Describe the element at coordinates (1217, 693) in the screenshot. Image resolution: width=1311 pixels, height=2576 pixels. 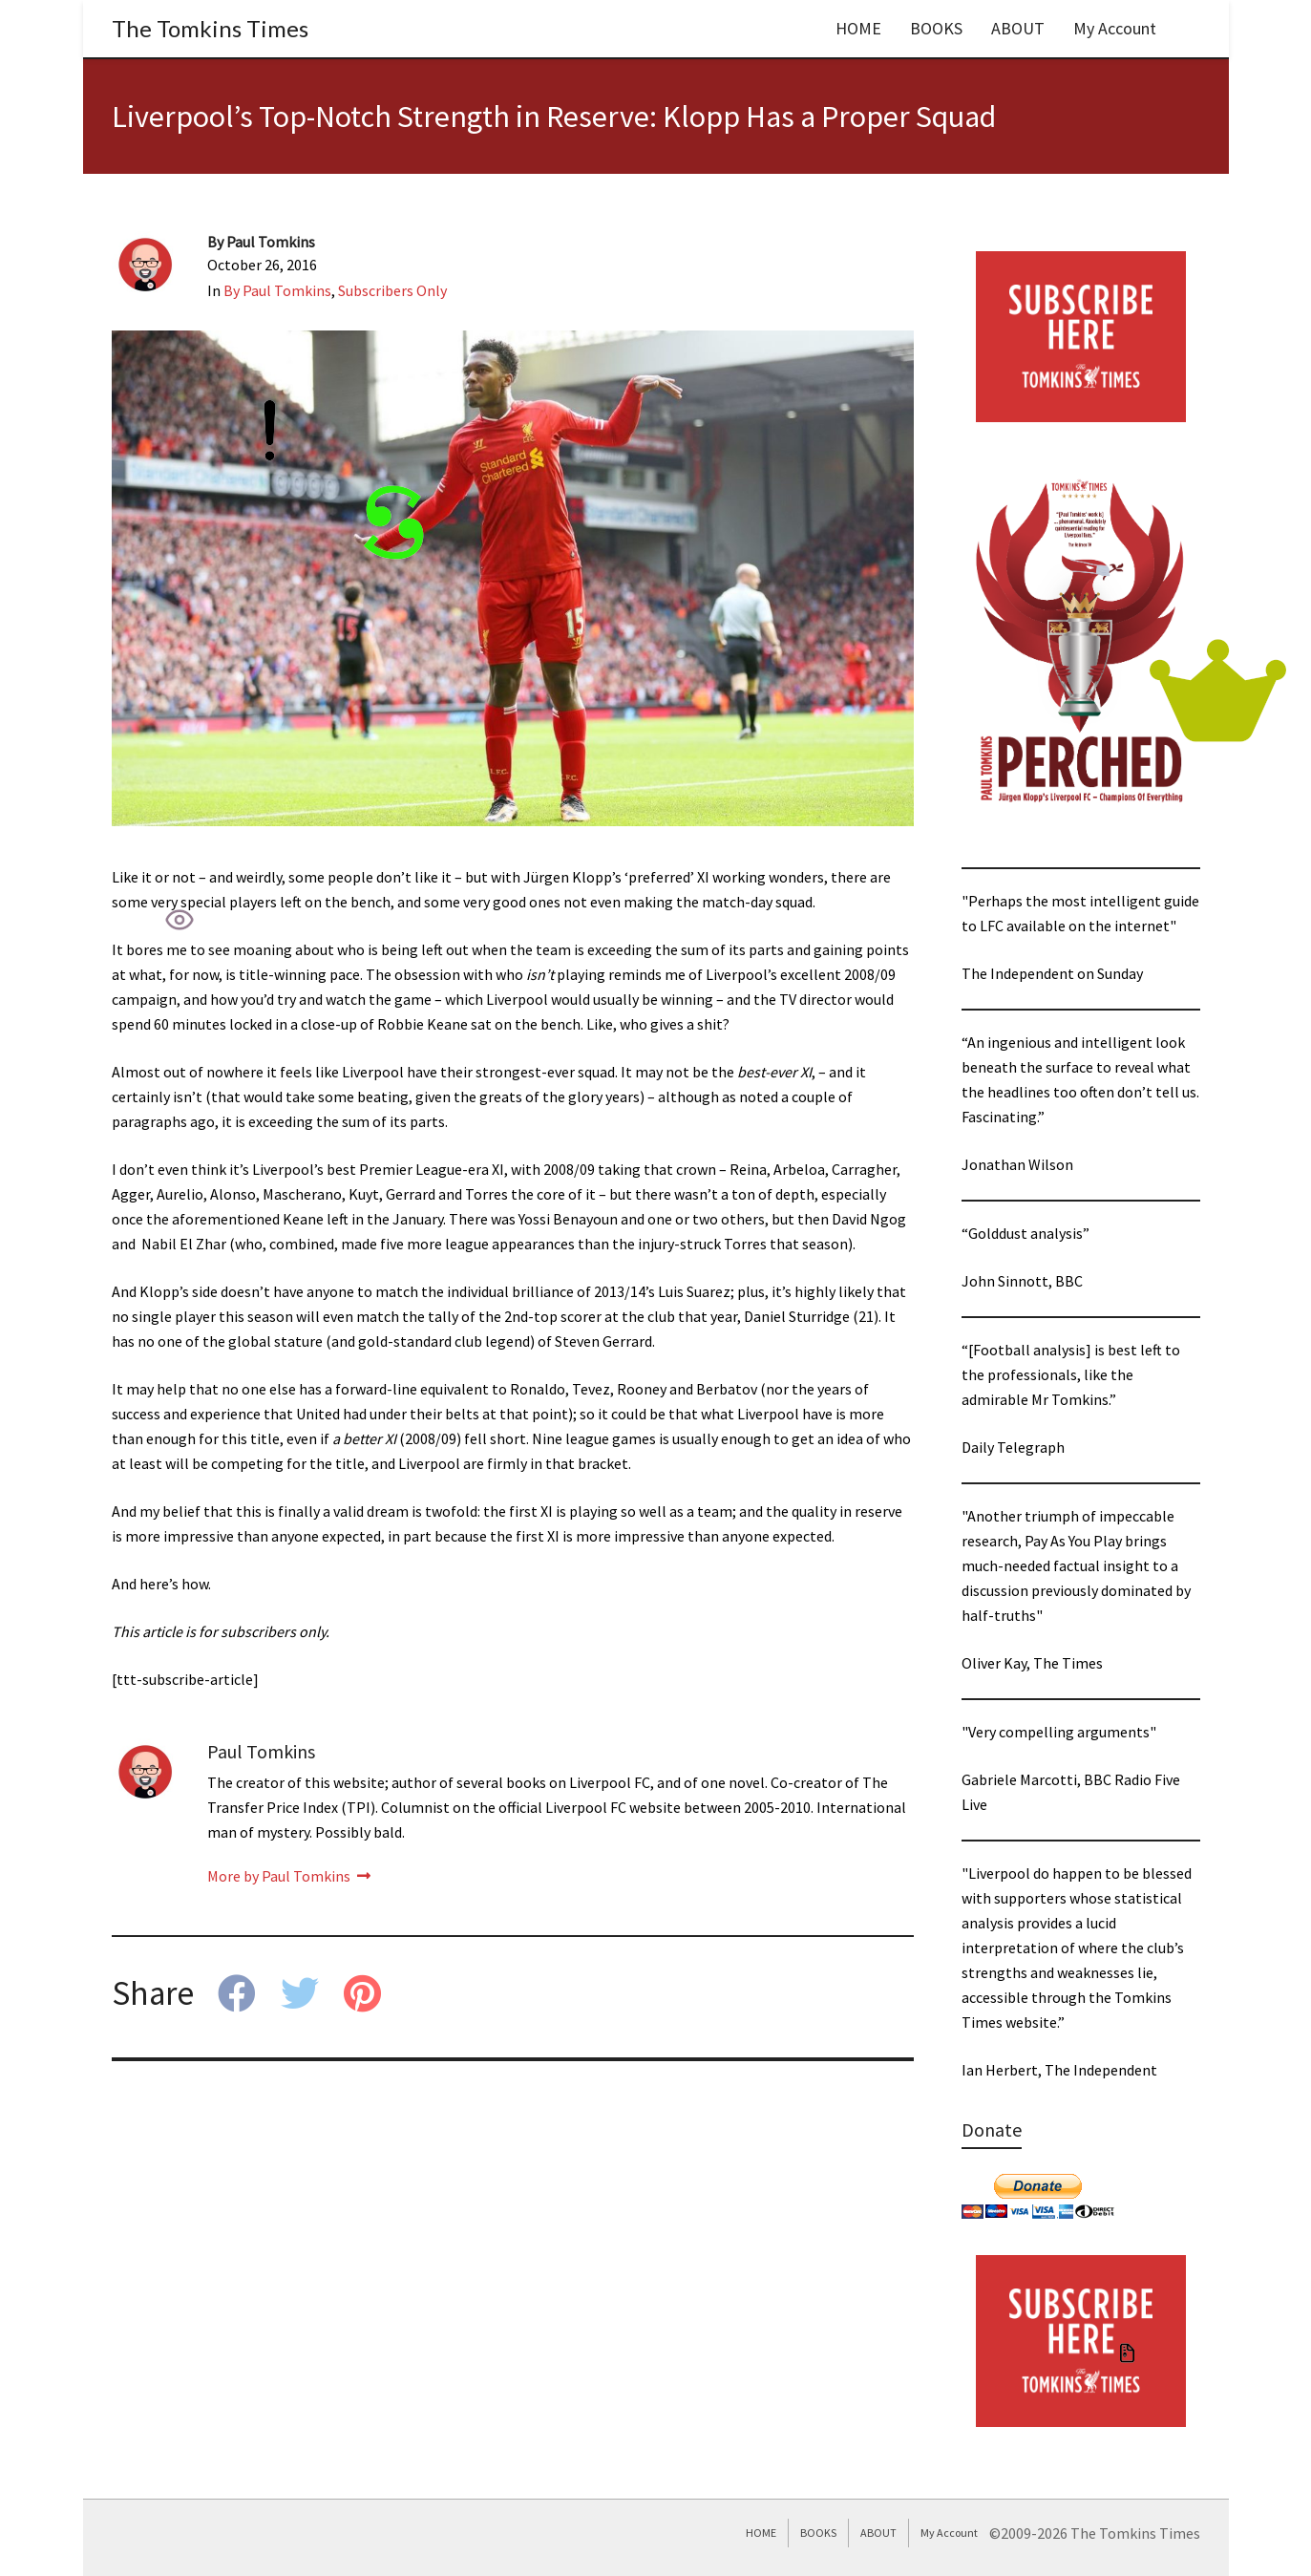
I see `web awesome brand icon` at that location.